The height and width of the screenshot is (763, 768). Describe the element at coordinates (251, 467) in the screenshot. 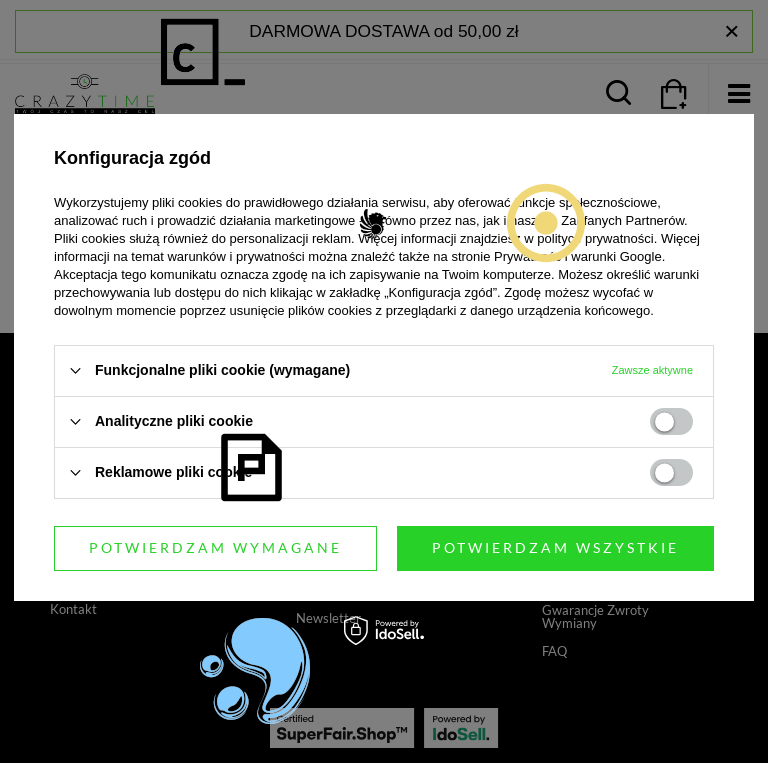

I see `open a PowerPoint presentation file` at that location.